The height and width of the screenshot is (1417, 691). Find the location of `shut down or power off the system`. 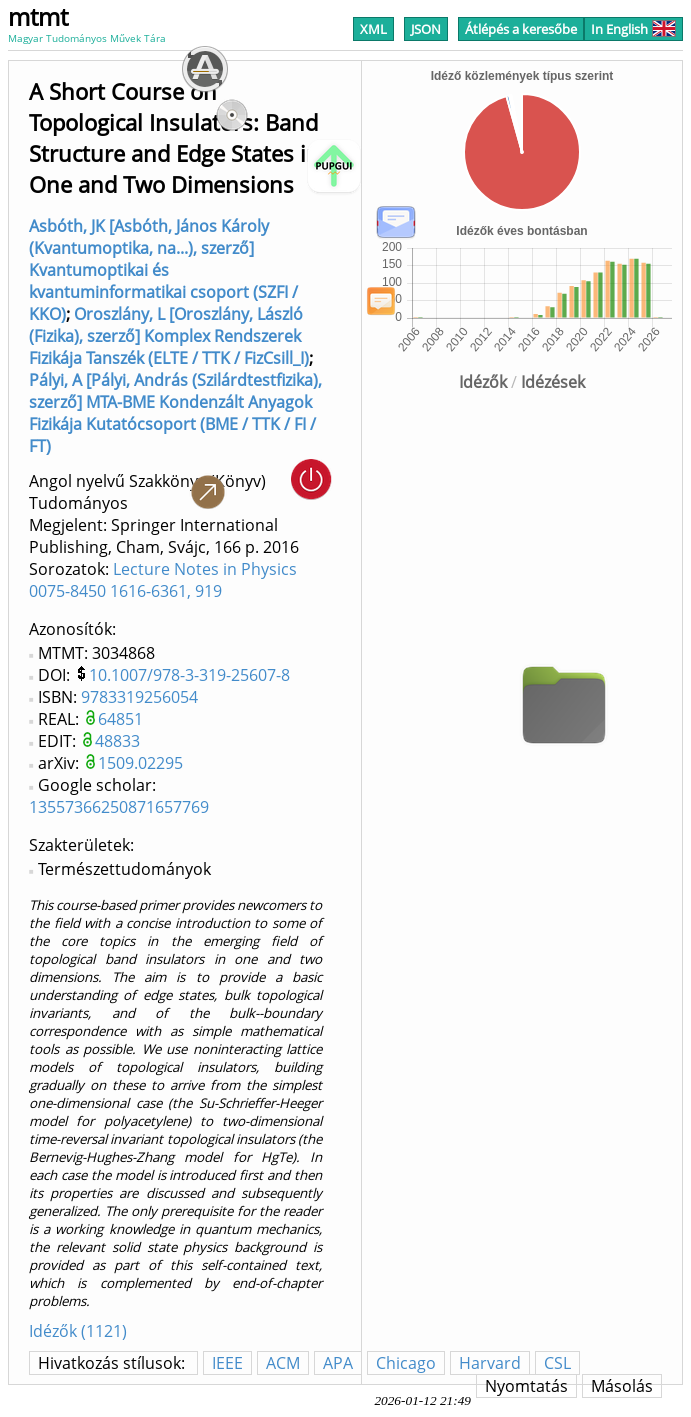

shut down or power off the system is located at coordinates (312, 480).